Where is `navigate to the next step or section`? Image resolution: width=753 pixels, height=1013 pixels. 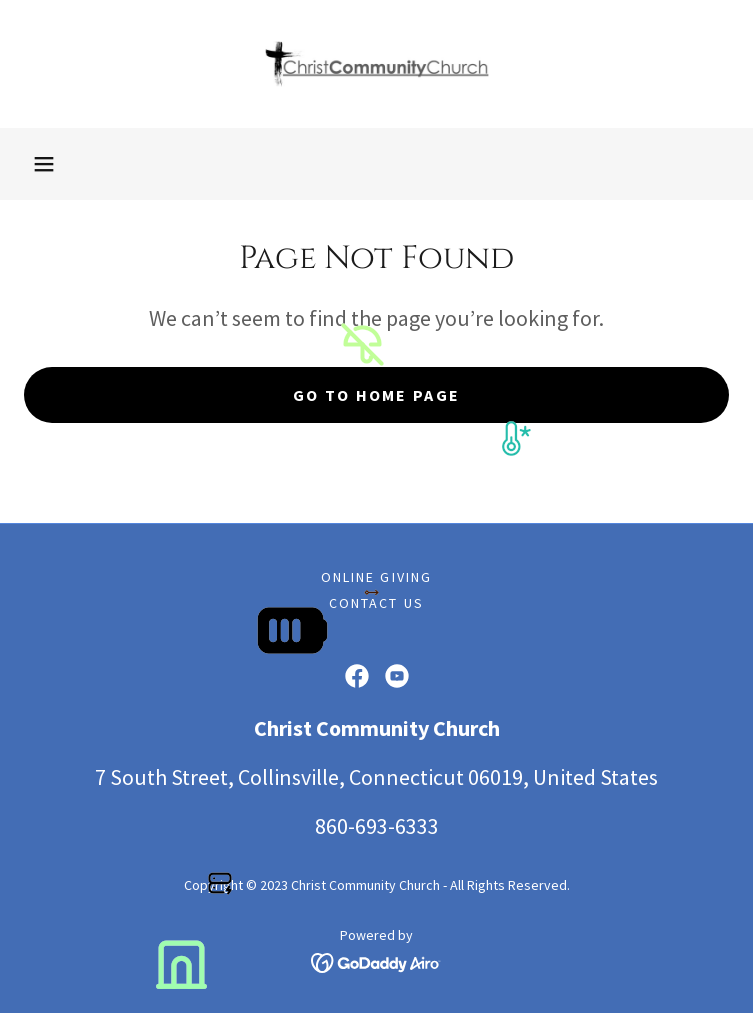
navigate to the next step or section is located at coordinates (371, 592).